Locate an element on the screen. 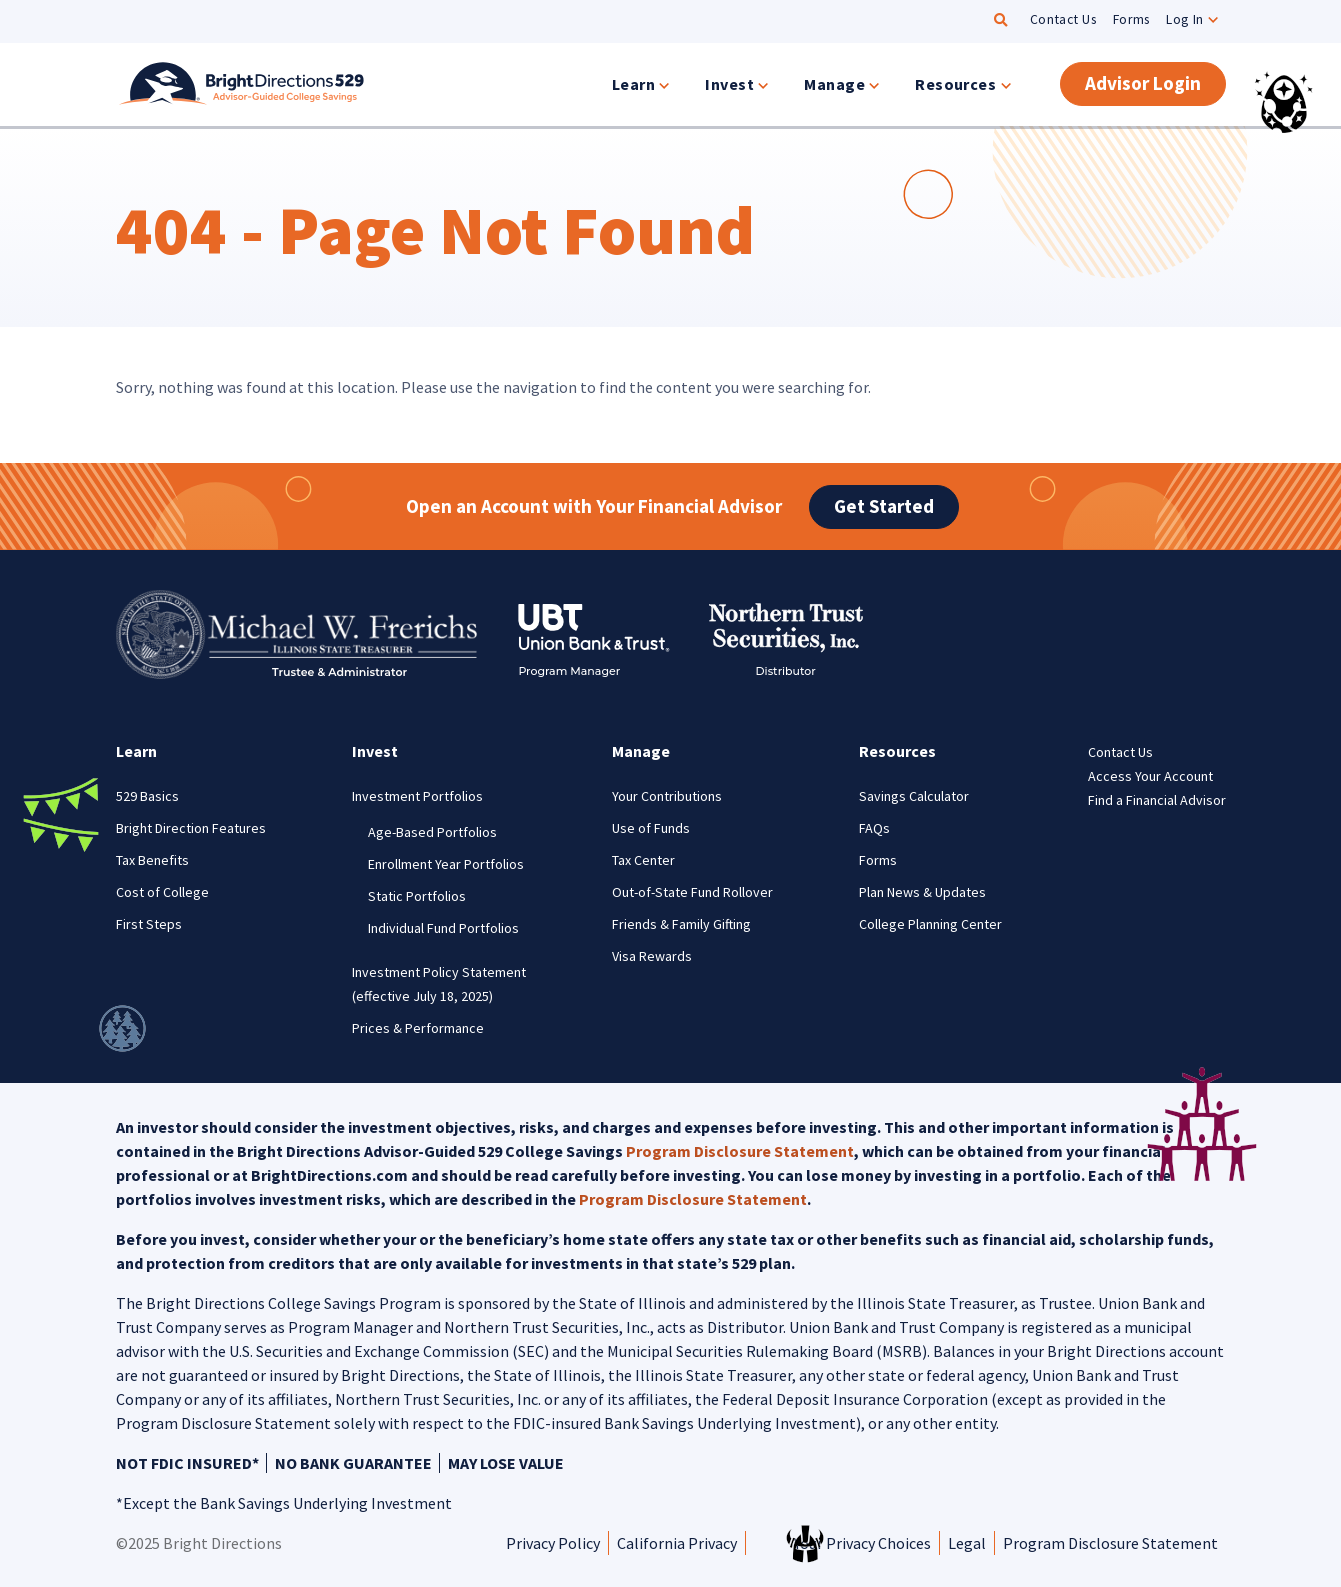 The height and width of the screenshot is (1587, 1341). view team hierarchy or organization structure is located at coordinates (1202, 1124).